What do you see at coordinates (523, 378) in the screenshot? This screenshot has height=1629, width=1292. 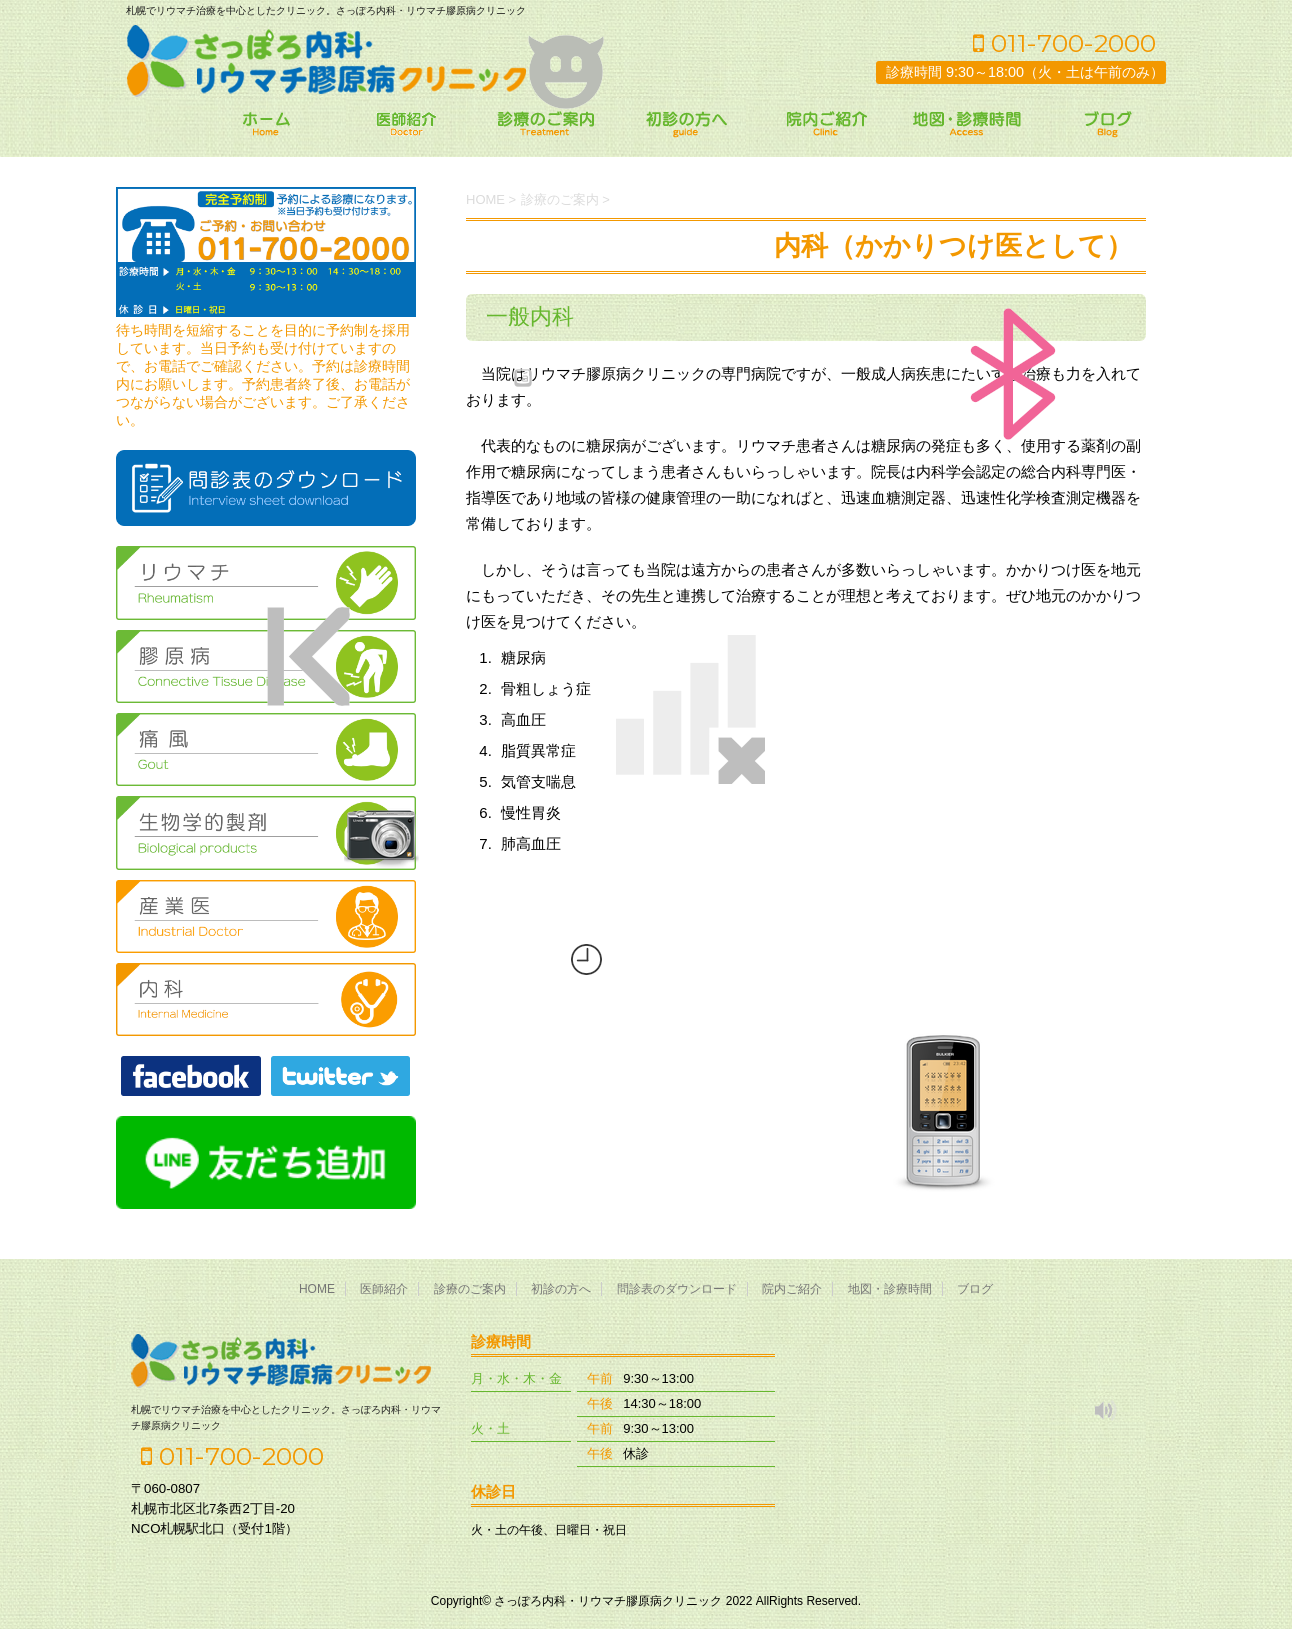 I see `open character map application` at bounding box center [523, 378].